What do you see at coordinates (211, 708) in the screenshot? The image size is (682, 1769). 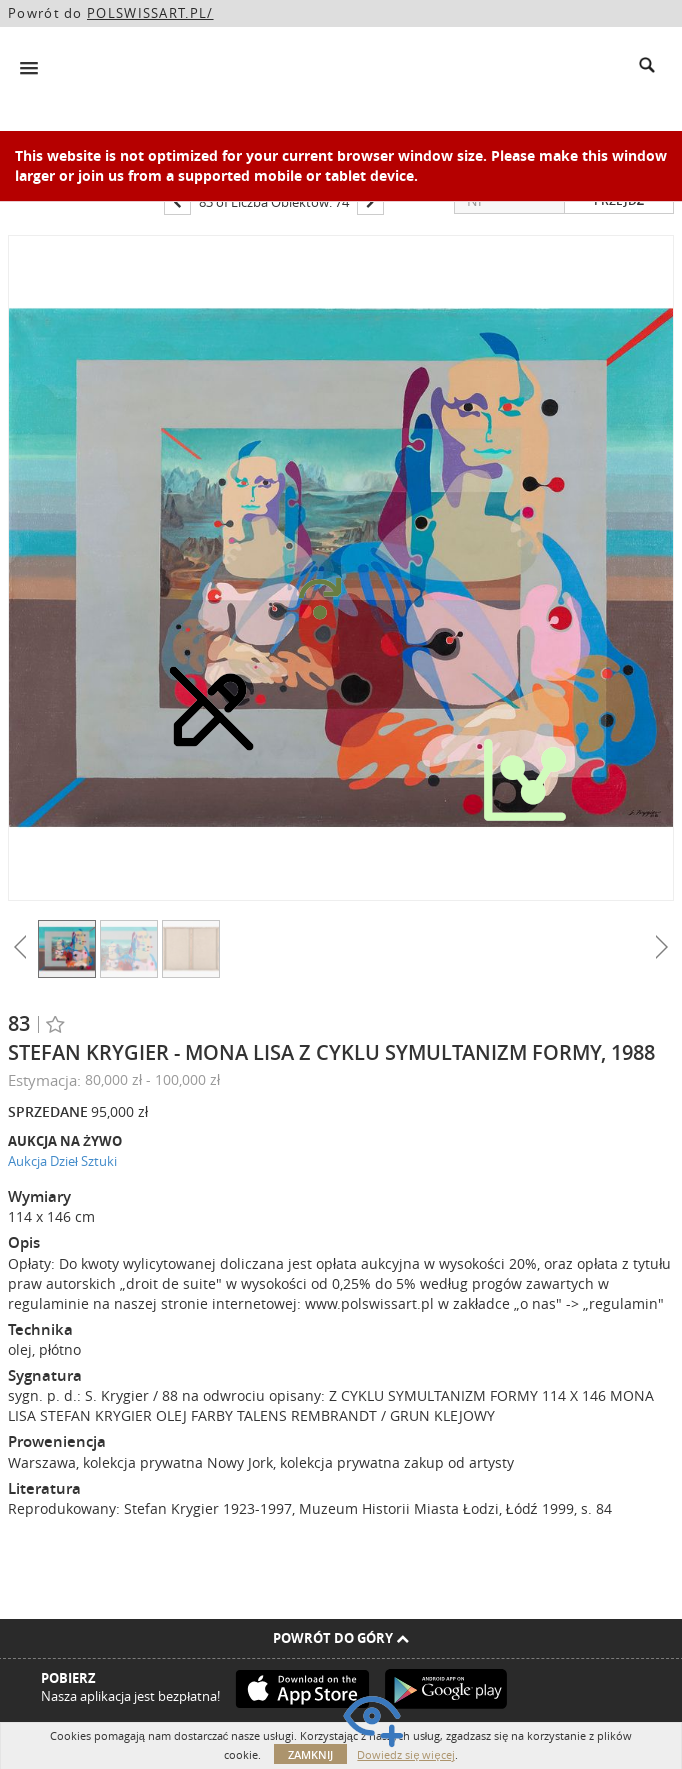 I see `editing is disabled` at bounding box center [211, 708].